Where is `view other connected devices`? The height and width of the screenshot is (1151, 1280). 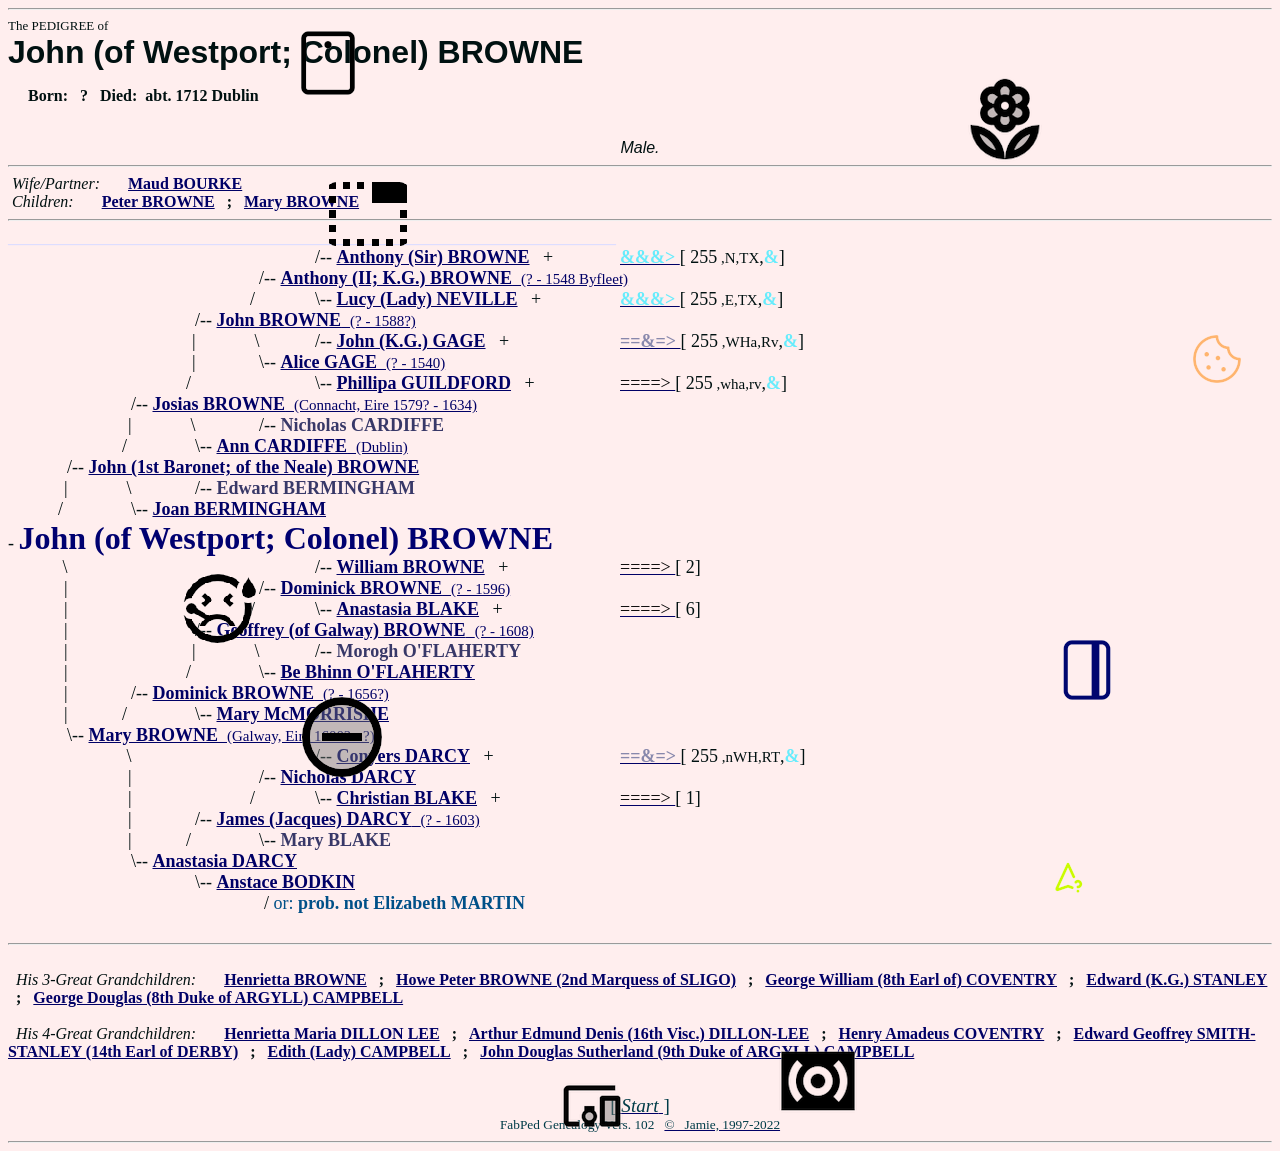 view other connected devices is located at coordinates (592, 1106).